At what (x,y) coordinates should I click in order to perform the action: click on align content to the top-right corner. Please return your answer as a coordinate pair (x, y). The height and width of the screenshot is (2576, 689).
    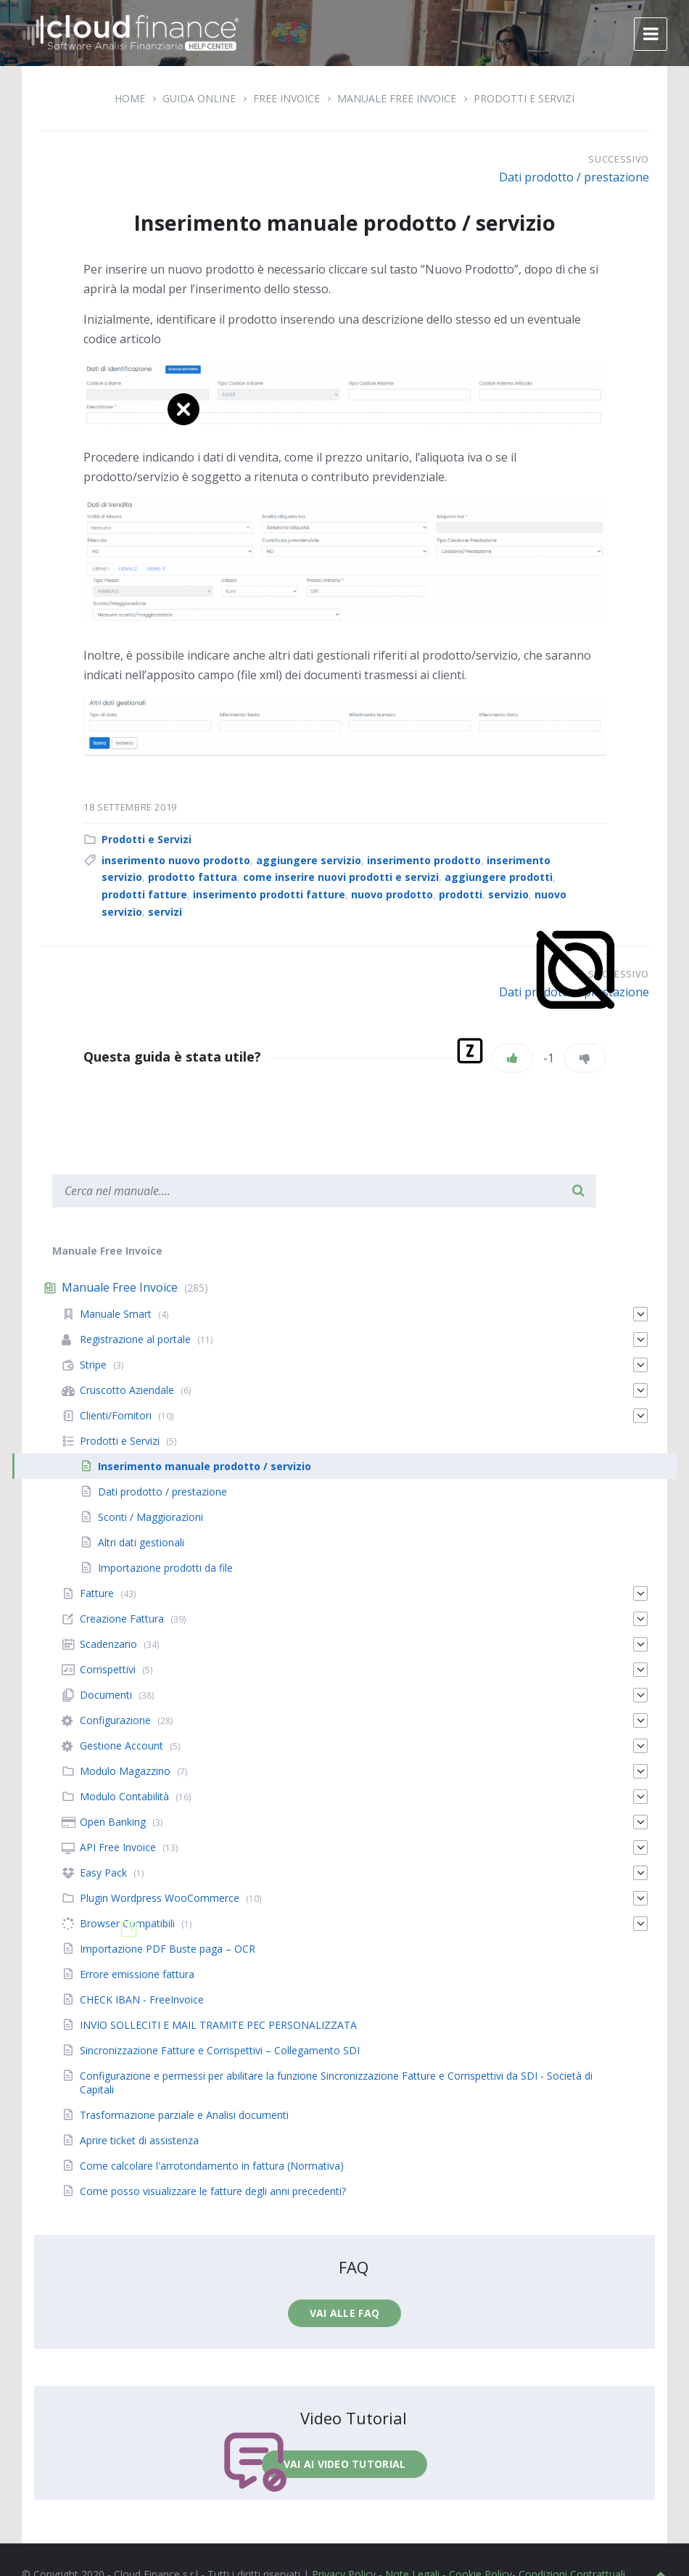
    Looking at the image, I should click on (128, 1929).